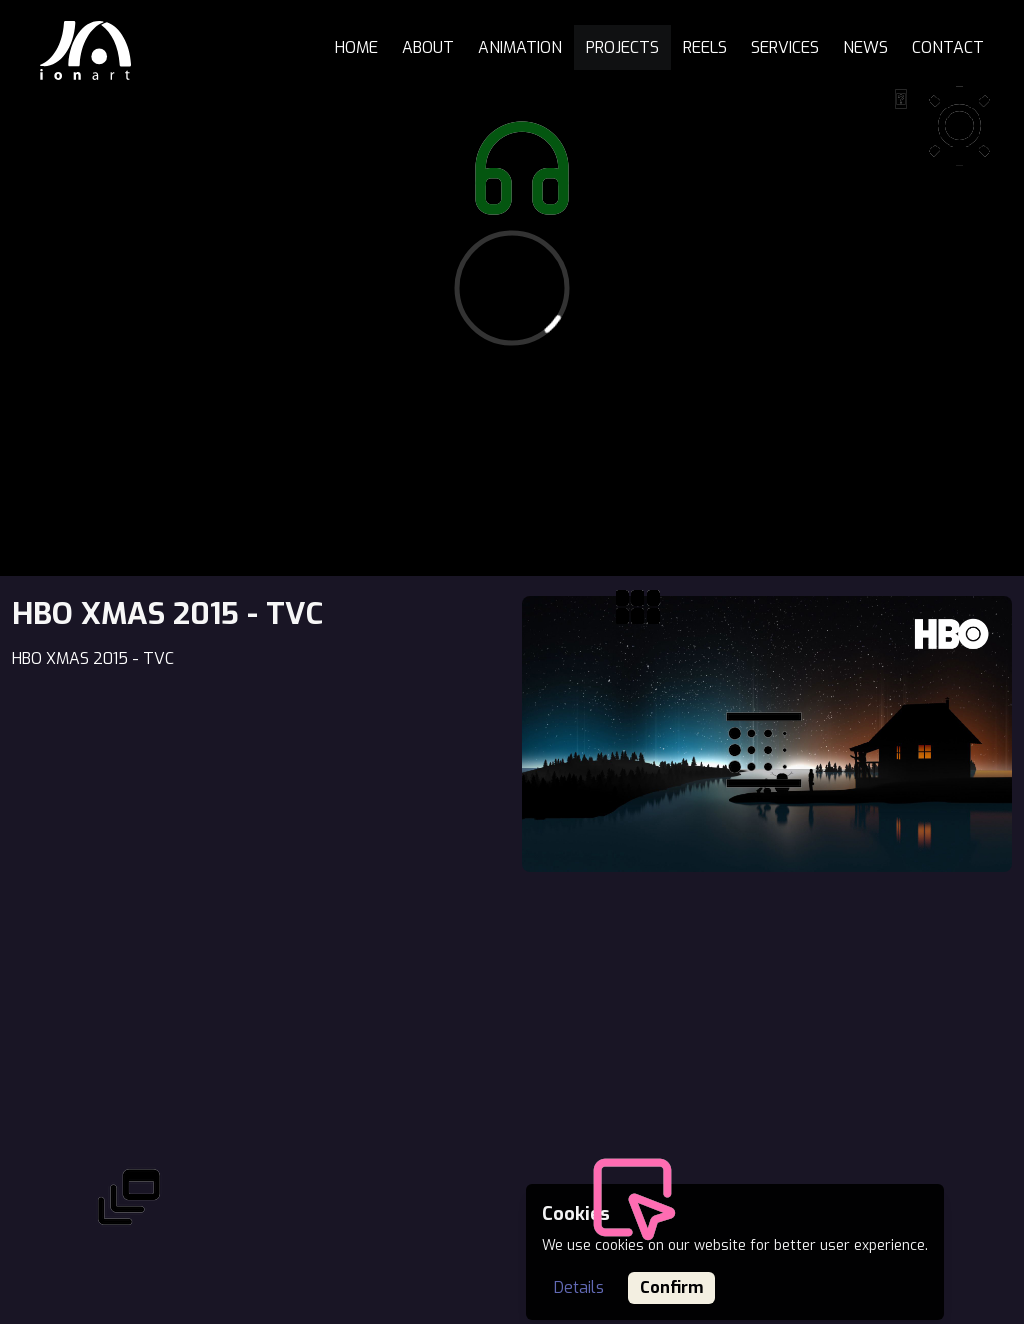 The width and height of the screenshot is (1024, 1324). I want to click on toggle light mode or bright theme, so click(959, 127).